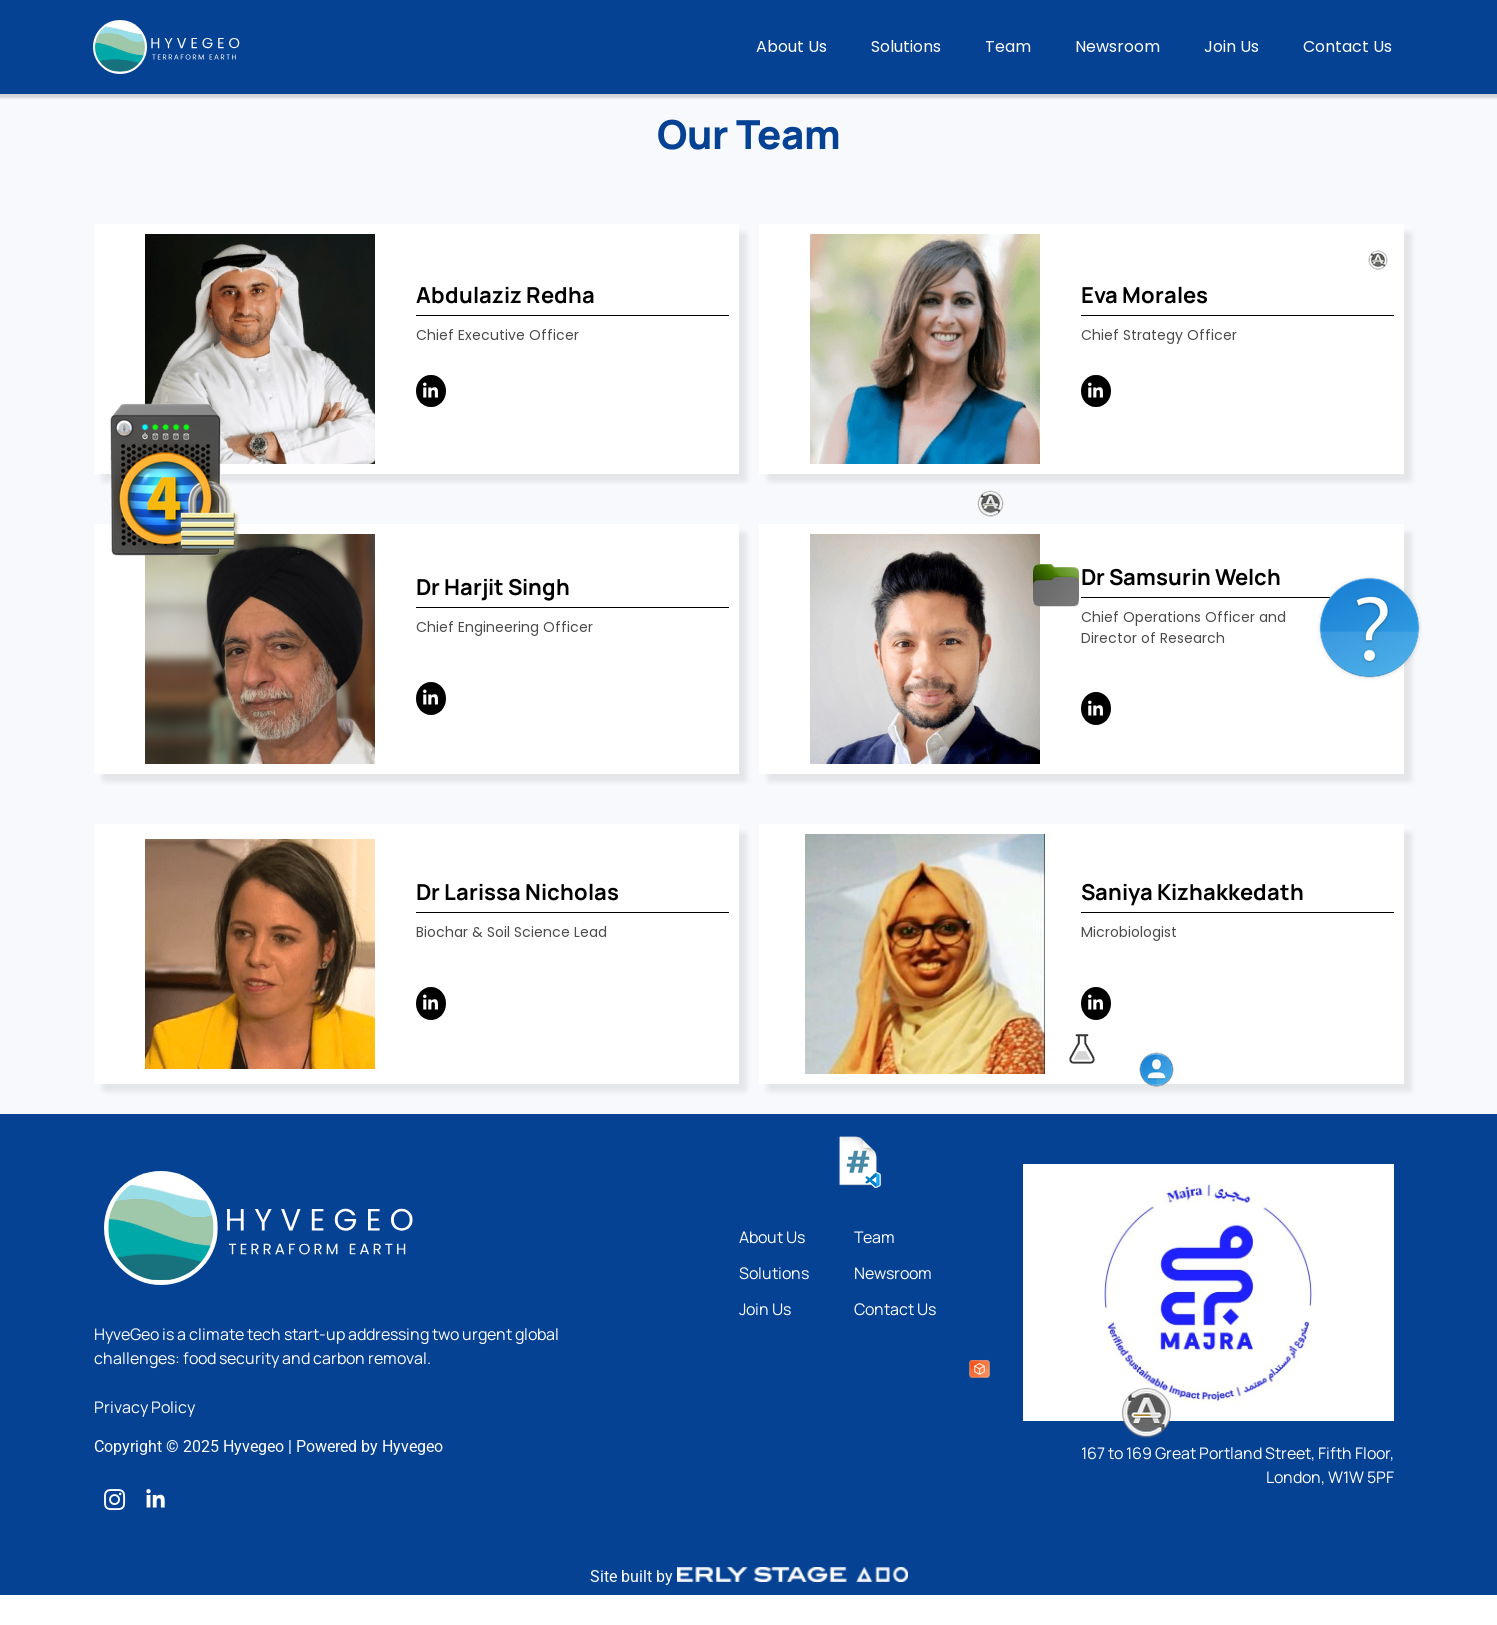  I want to click on access science or chemistry applications, so click(1082, 1049).